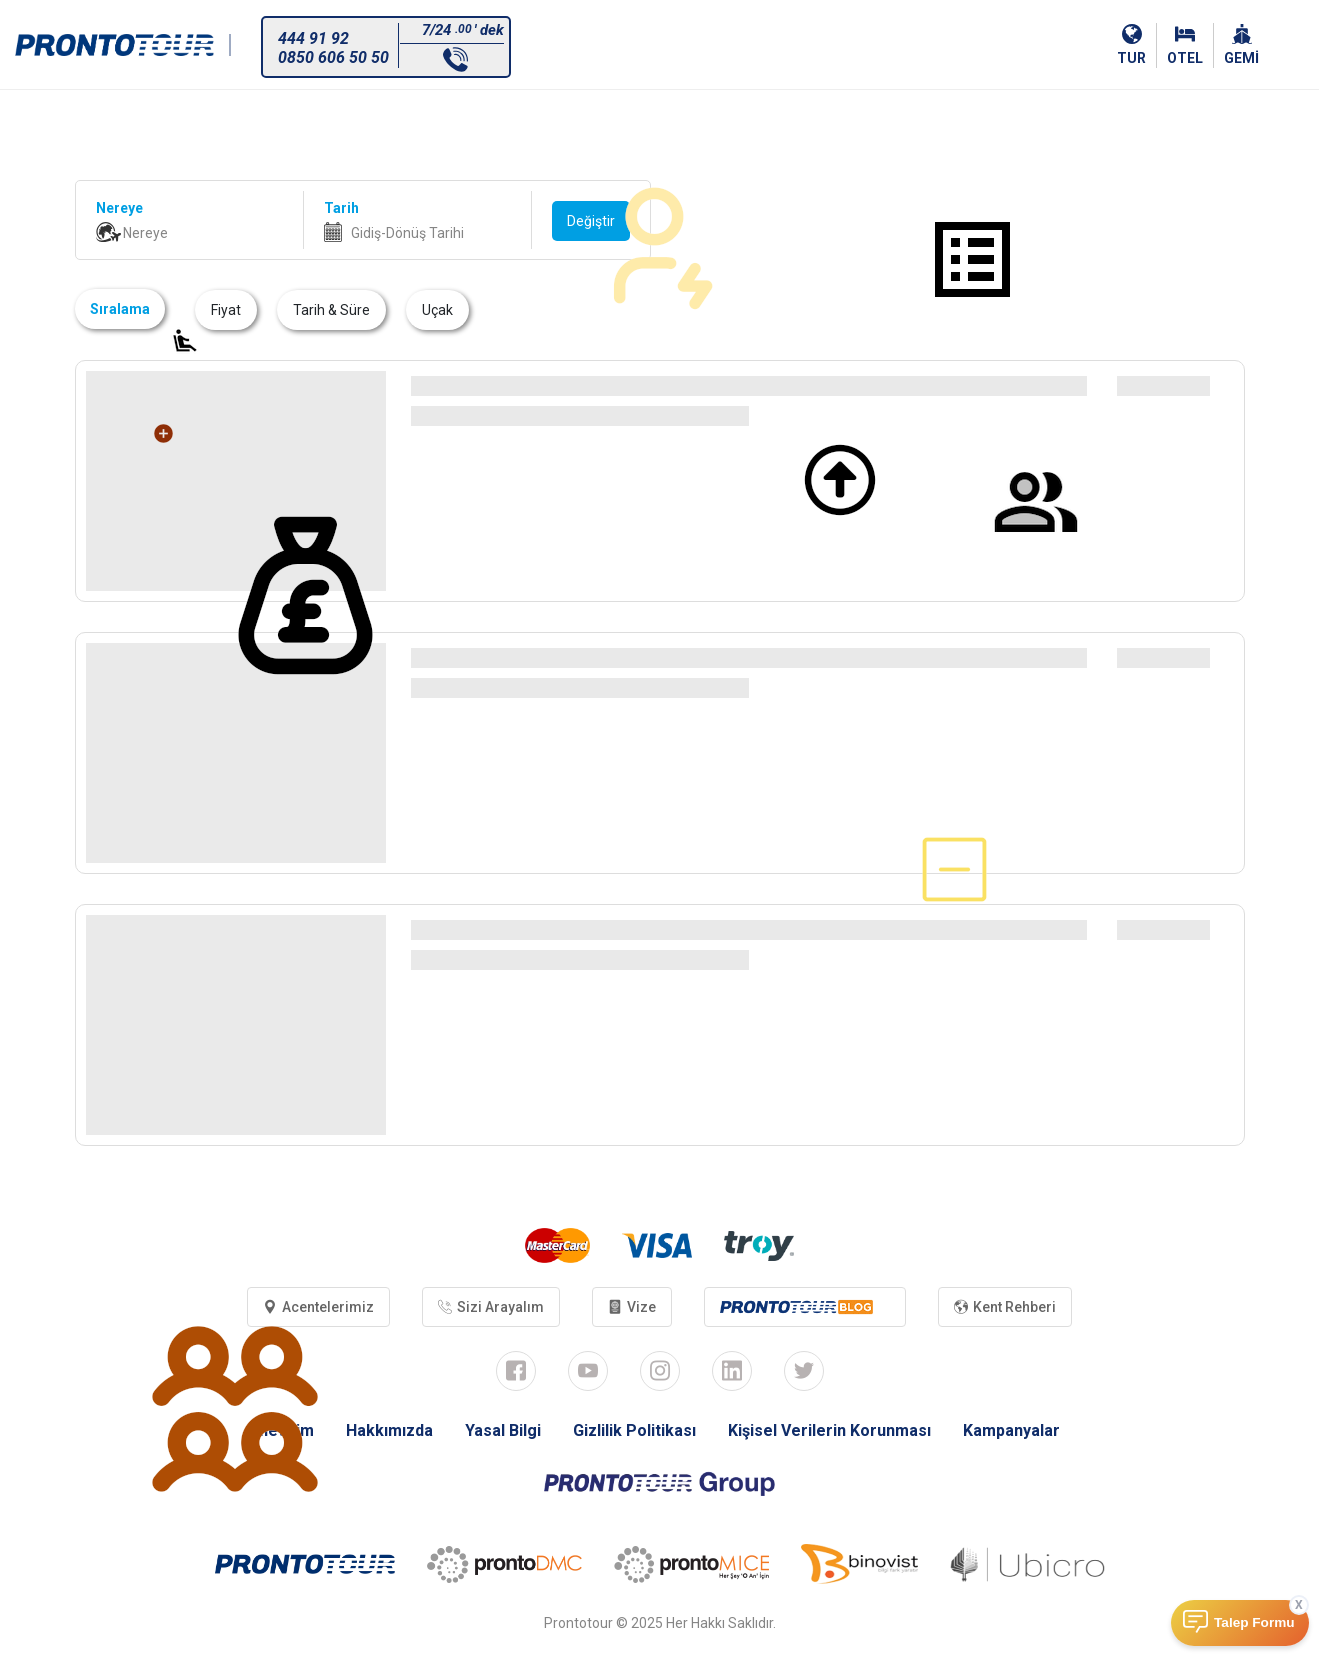 The image size is (1319, 1662). I want to click on view a detailed list or checklist, so click(972, 259).